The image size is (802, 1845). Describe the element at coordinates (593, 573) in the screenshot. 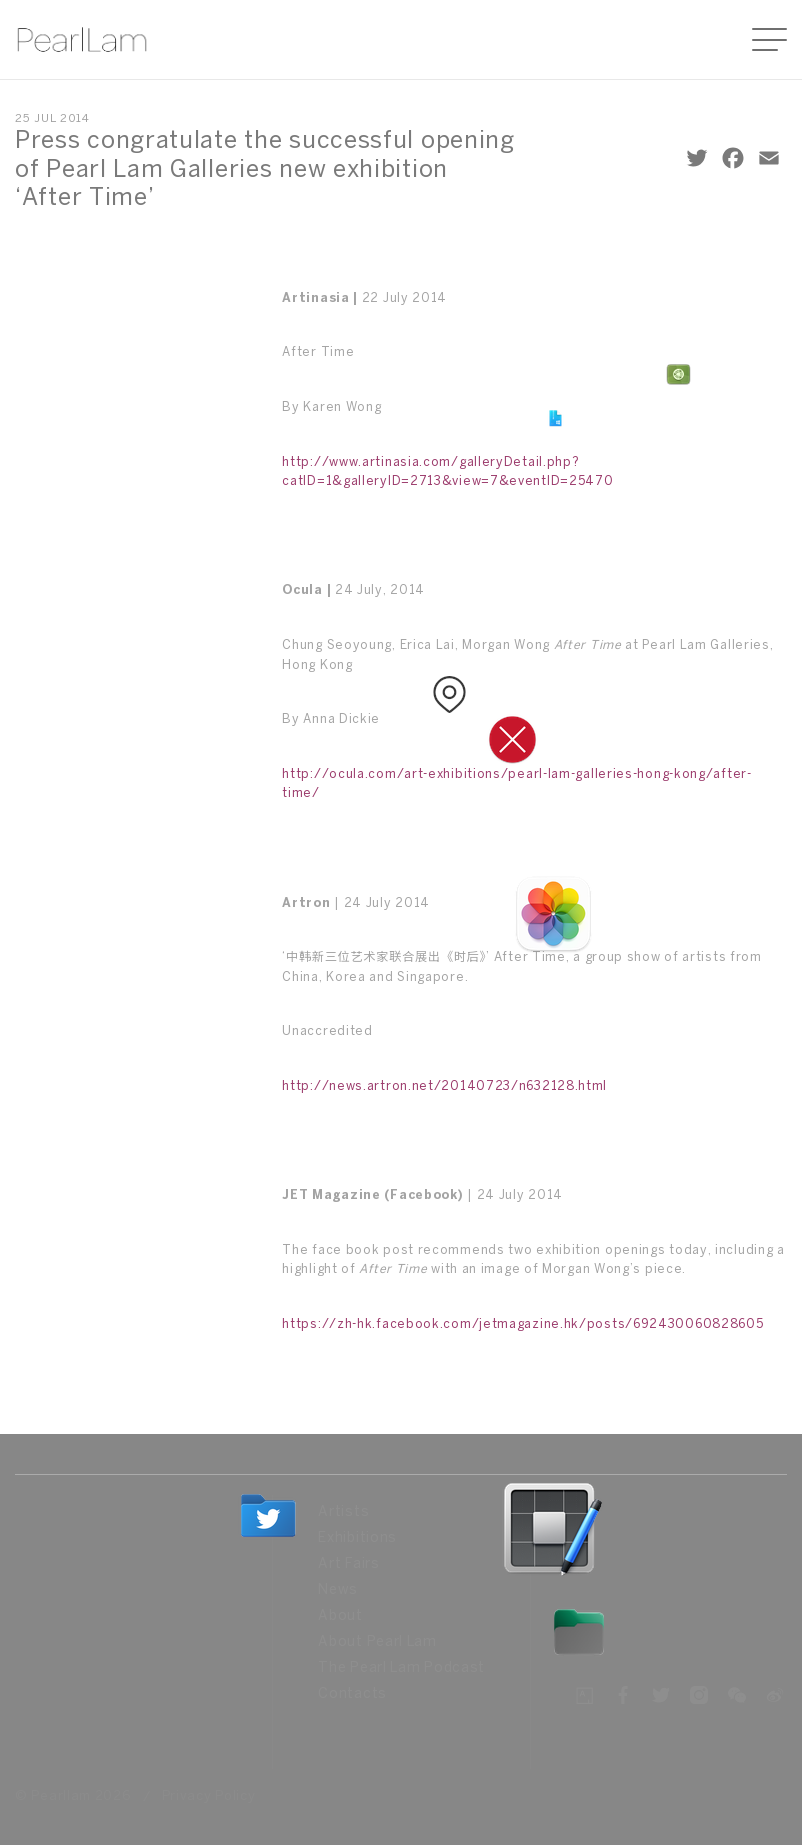

I see `access your favorites folder in the media library` at that location.